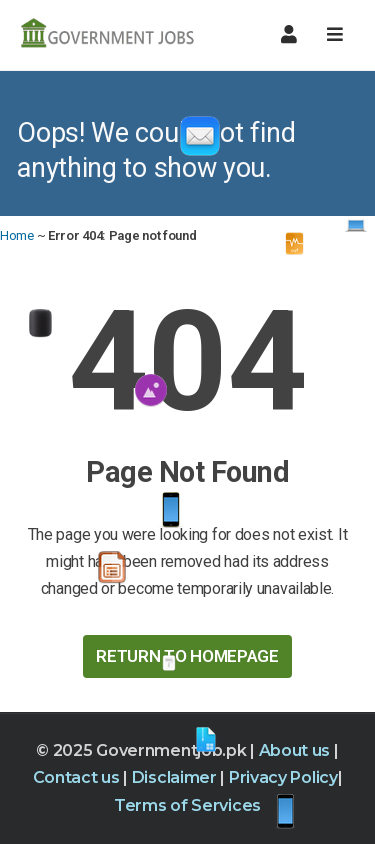 The image size is (375, 844). Describe the element at coordinates (285, 811) in the screenshot. I see `manage connected iPhone device` at that location.